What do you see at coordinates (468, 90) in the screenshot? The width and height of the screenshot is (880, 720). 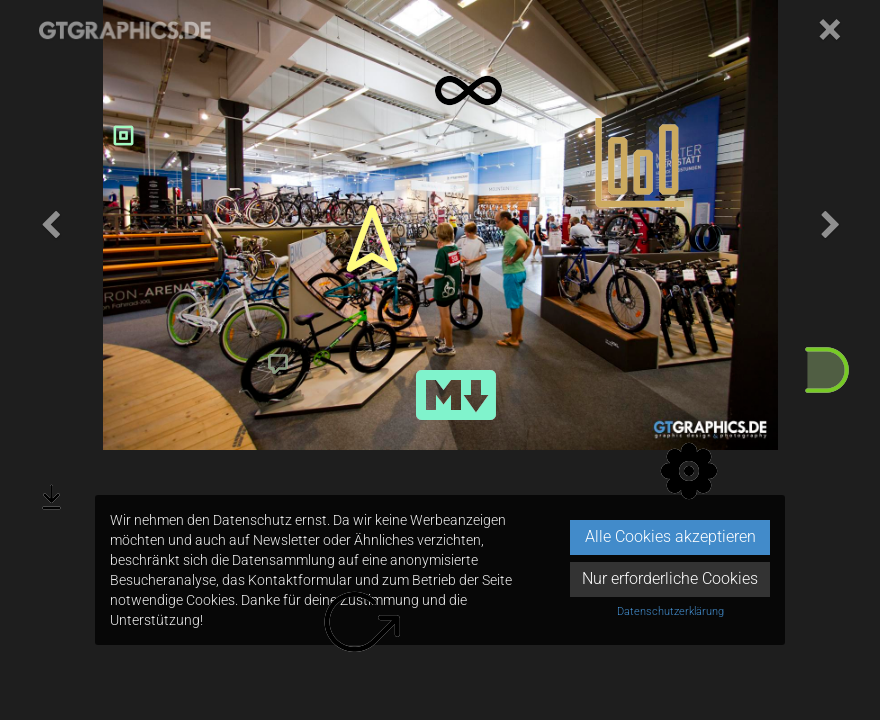 I see `indicates unlimited or infinite capacity` at bounding box center [468, 90].